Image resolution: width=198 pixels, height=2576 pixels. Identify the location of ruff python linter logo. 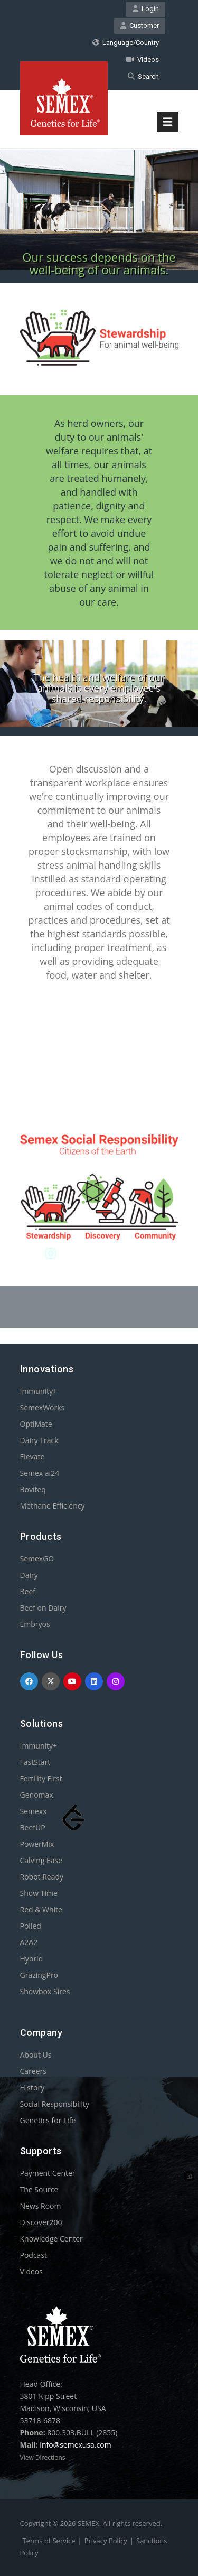
(189, 2176).